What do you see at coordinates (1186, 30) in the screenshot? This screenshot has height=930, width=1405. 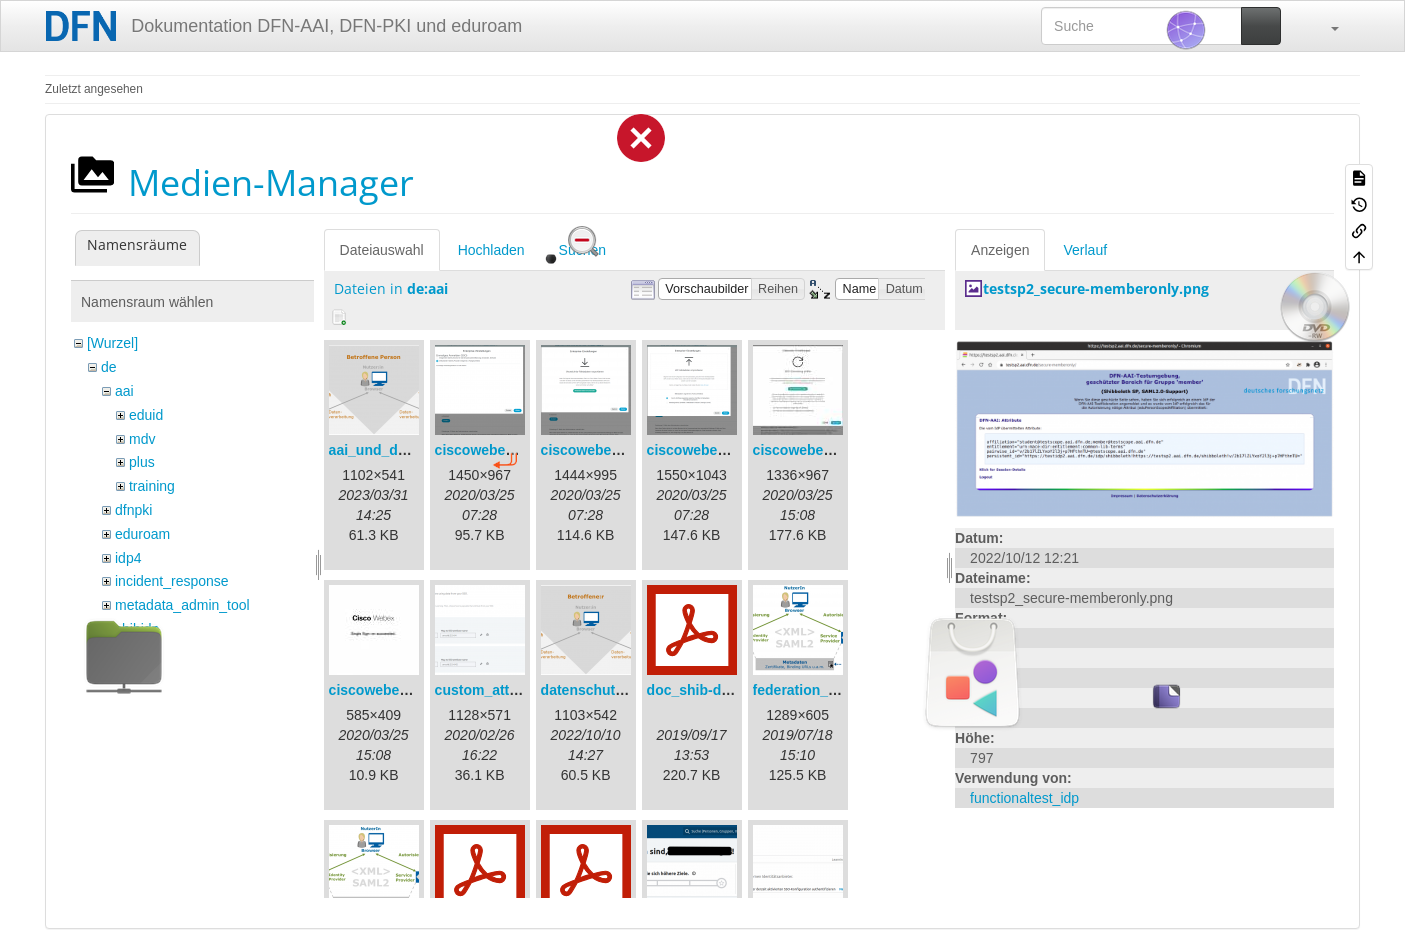 I see `access network workgroup or shared resources` at bounding box center [1186, 30].